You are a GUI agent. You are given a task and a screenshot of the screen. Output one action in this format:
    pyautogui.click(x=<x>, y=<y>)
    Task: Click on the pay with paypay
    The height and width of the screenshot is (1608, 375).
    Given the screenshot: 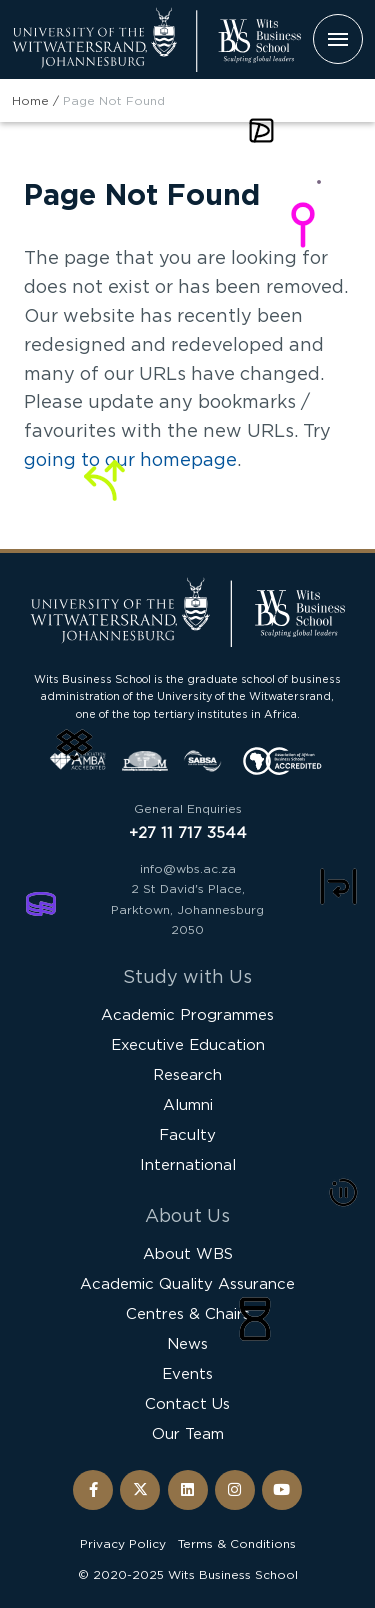 What is the action you would take?
    pyautogui.click(x=261, y=130)
    